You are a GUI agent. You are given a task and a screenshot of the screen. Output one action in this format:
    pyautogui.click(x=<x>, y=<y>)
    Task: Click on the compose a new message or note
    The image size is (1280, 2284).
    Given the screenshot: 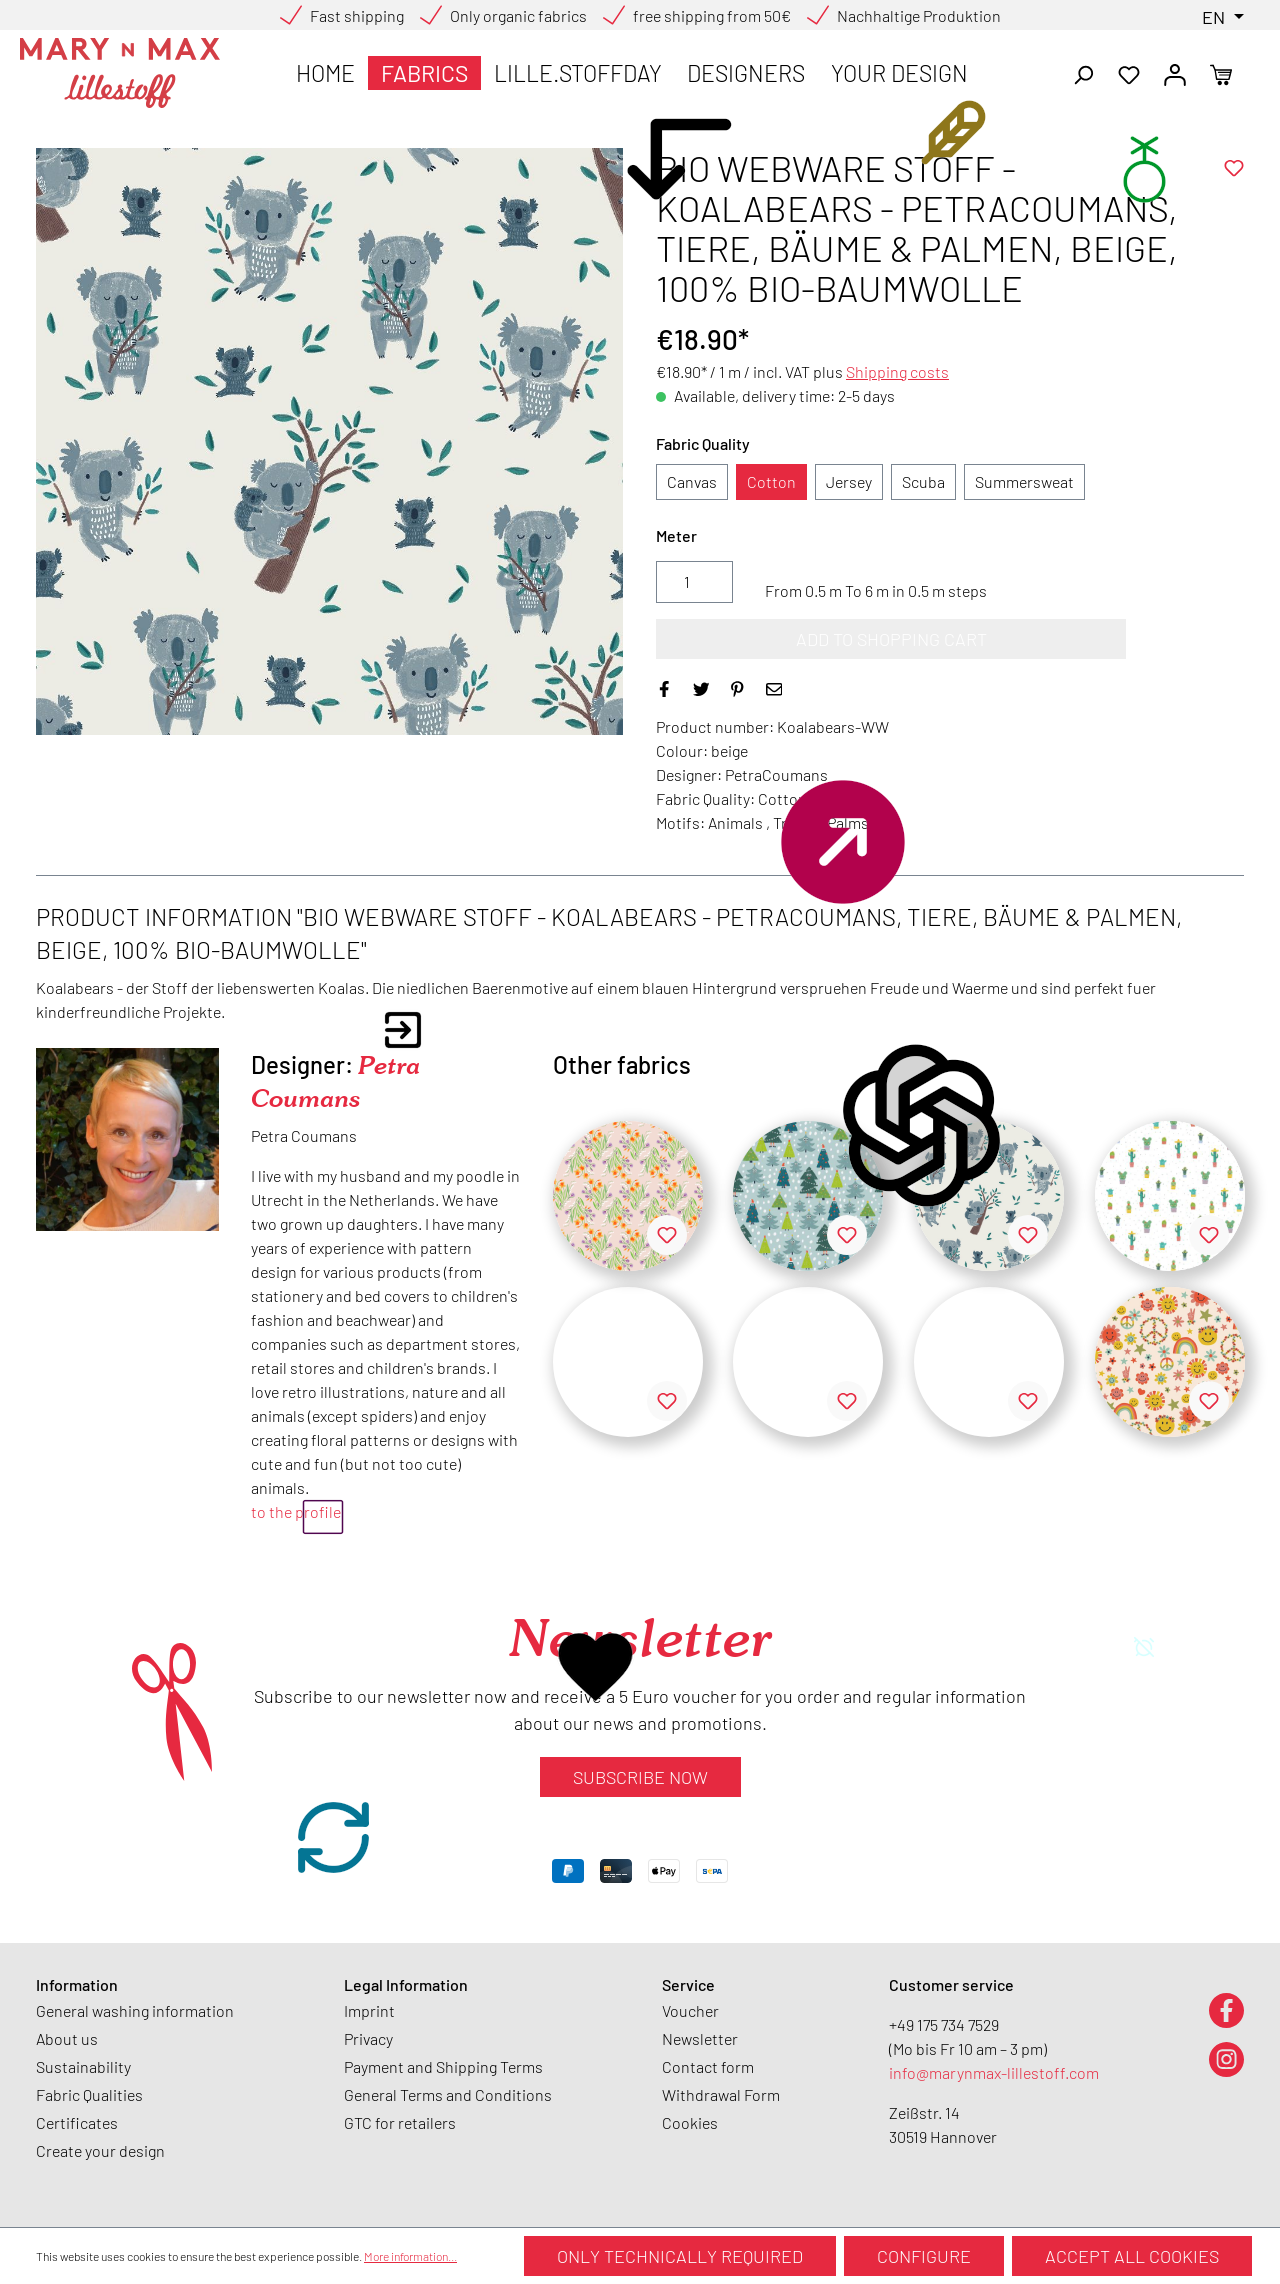 What is the action you would take?
    pyautogui.click(x=953, y=132)
    